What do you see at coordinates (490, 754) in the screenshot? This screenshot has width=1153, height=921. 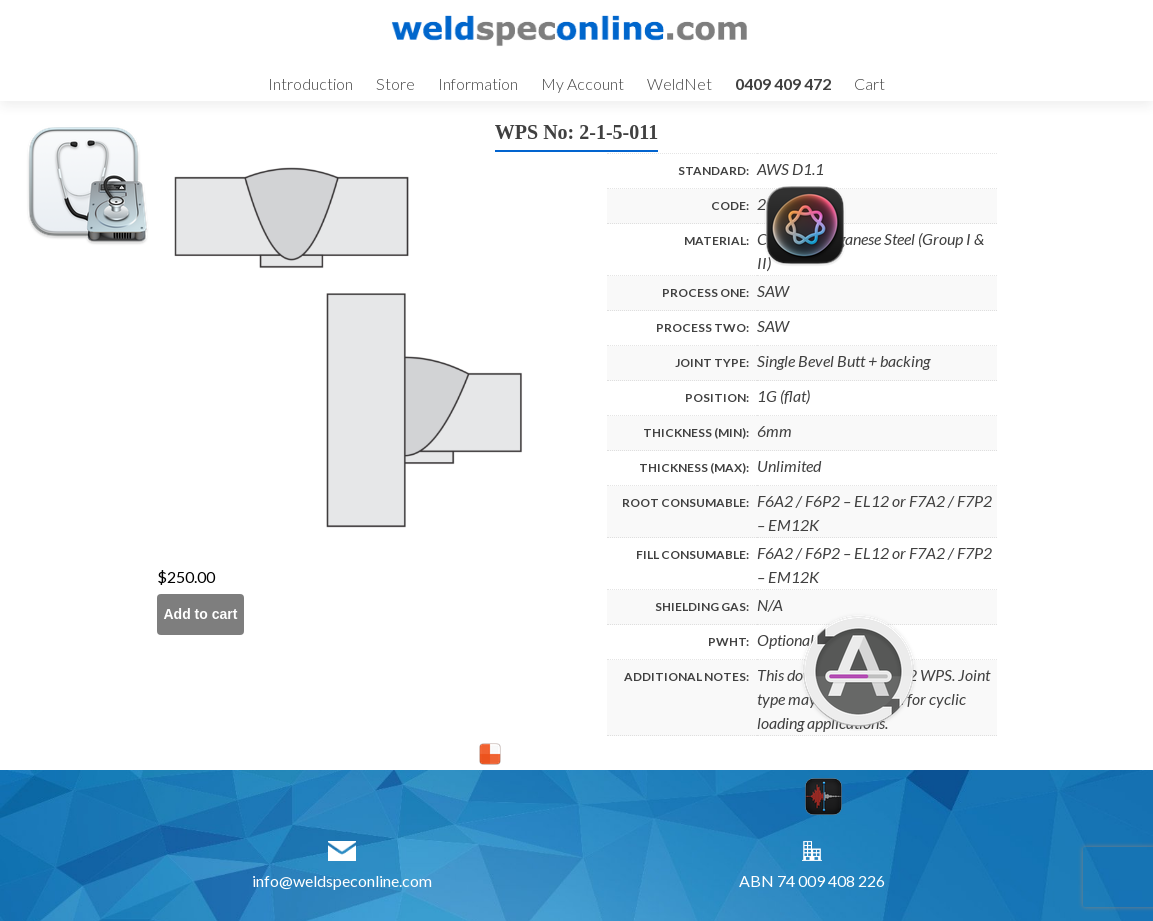 I see `switch to the top-right workspace` at bounding box center [490, 754].